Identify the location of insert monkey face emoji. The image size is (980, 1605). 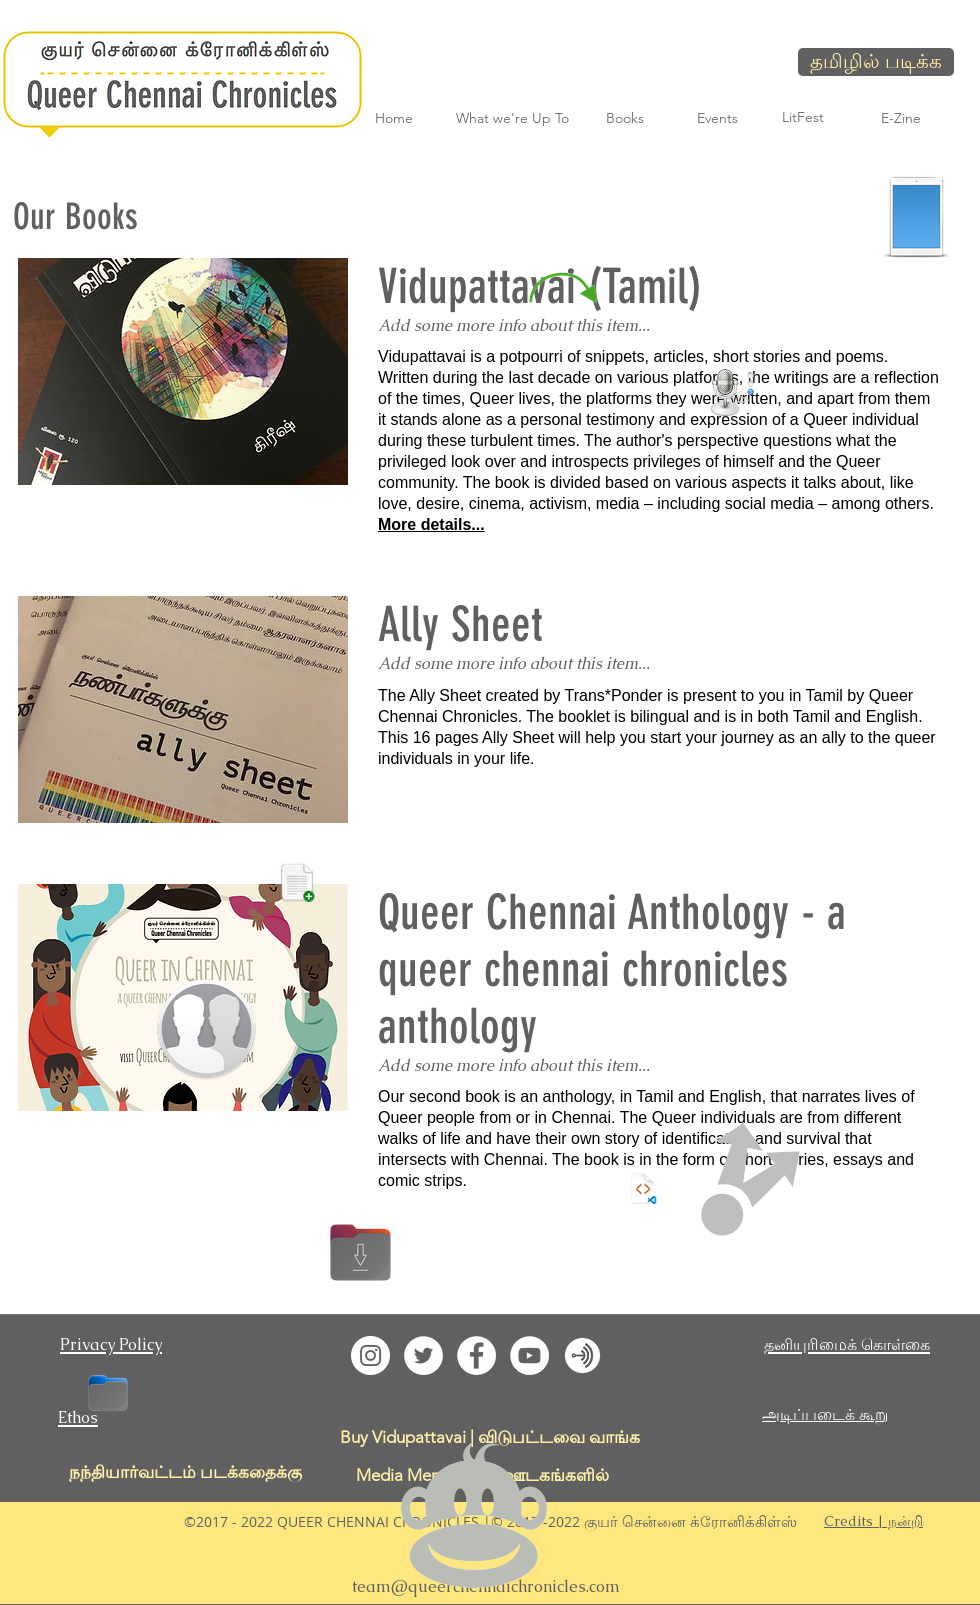
(474, 1515).